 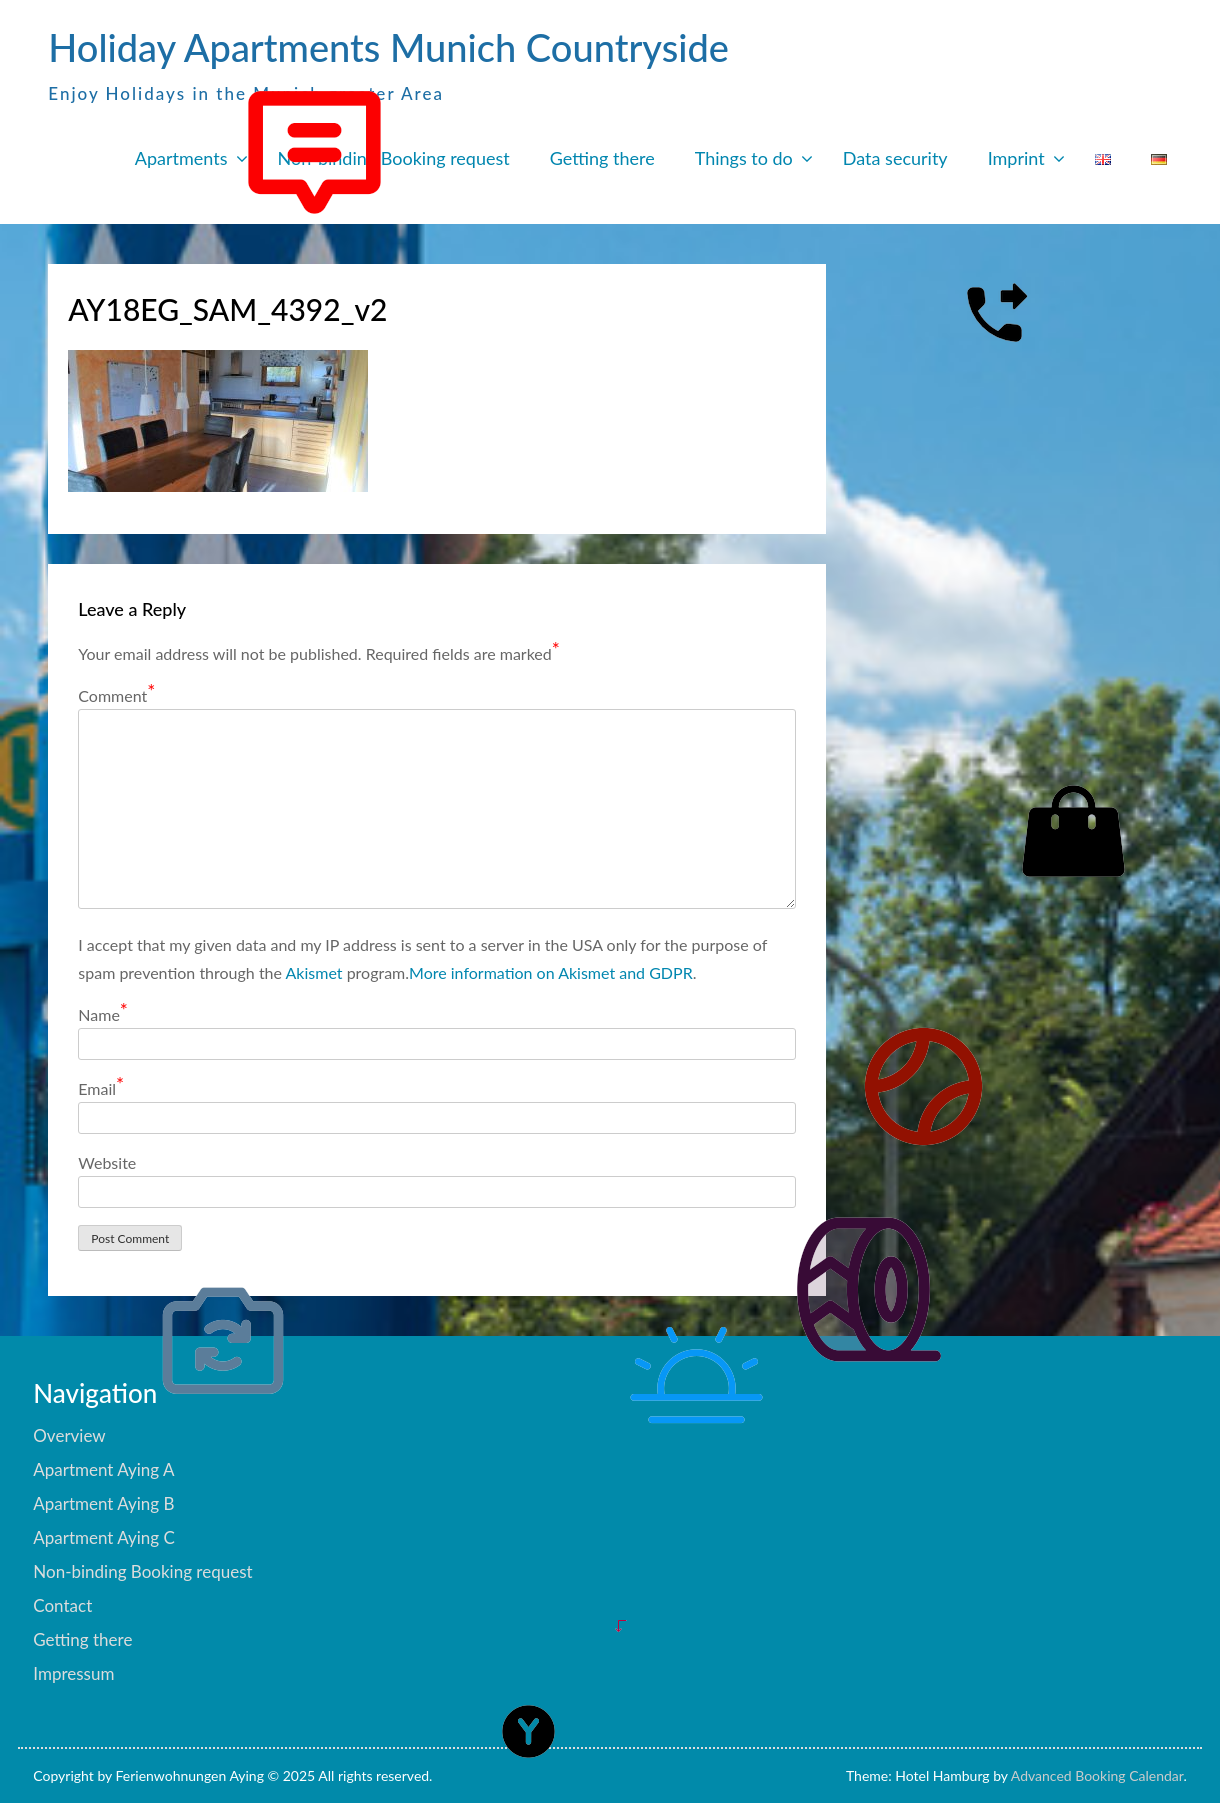 I want to click on toggle sunrise/sunset display mode, so click(x=696, y=1379).